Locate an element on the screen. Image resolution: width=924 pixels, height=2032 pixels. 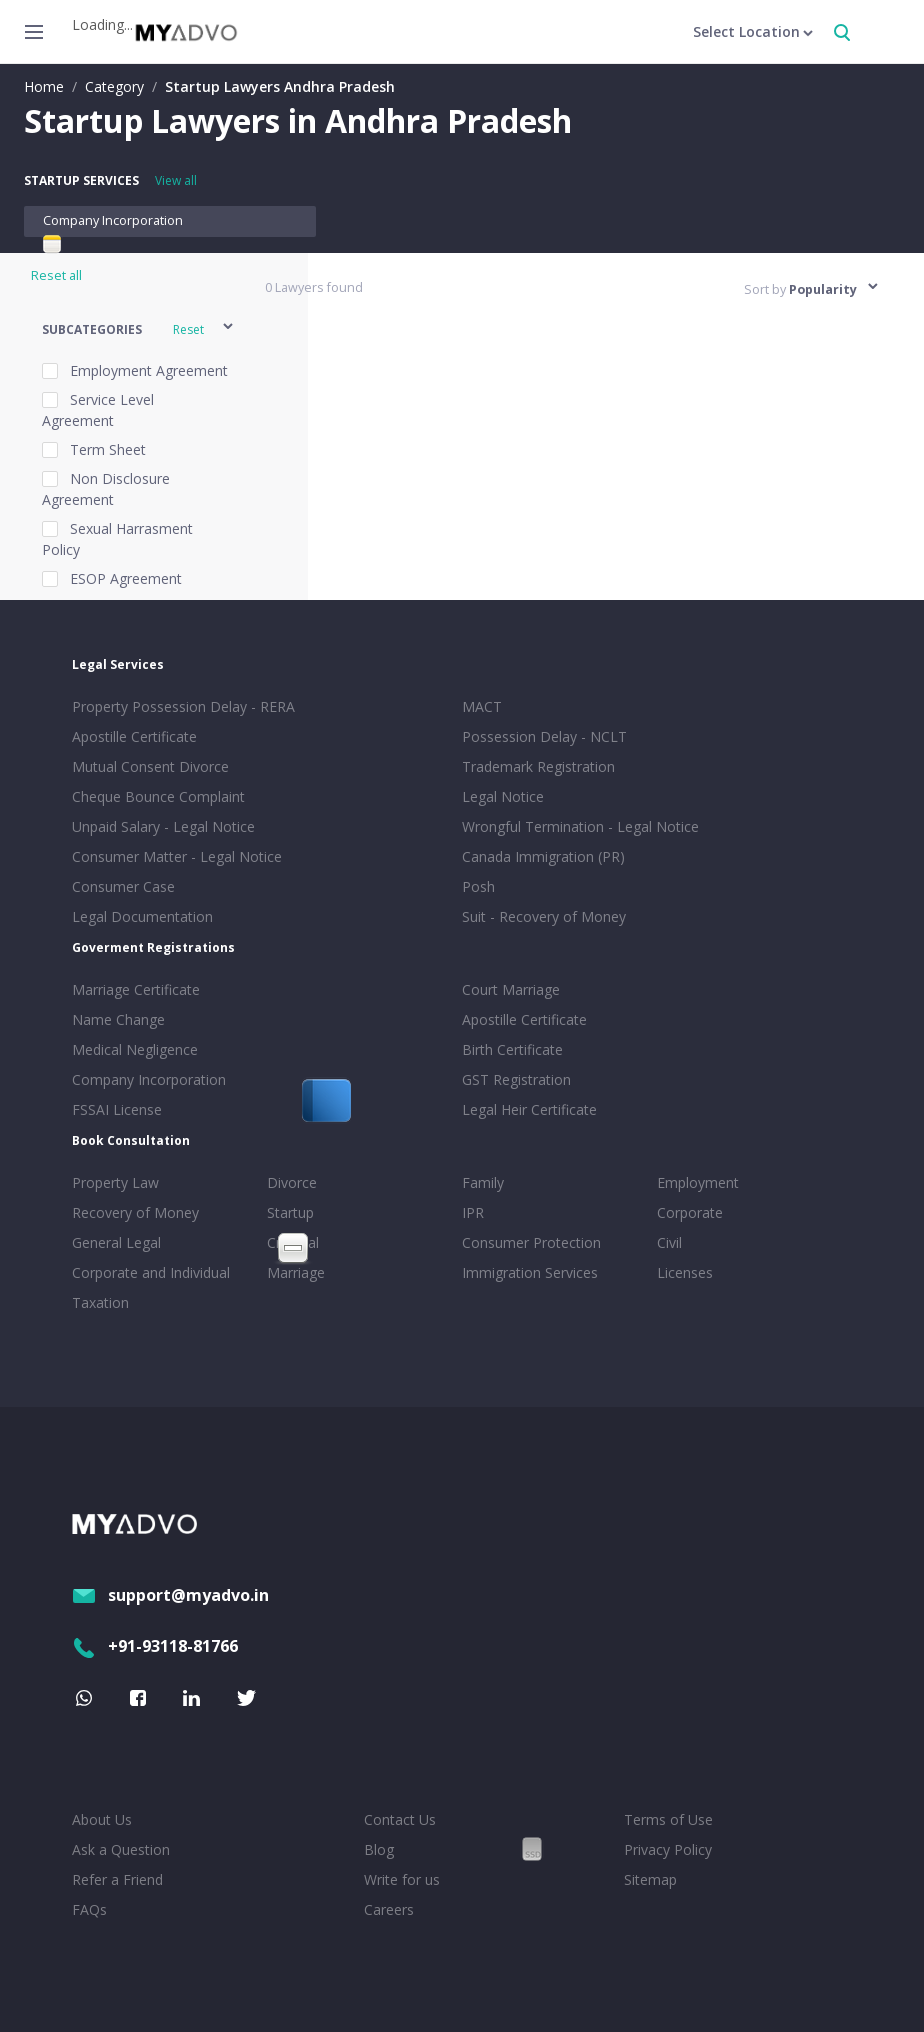
access the desktop folder is located at coordinates (326, 1099).